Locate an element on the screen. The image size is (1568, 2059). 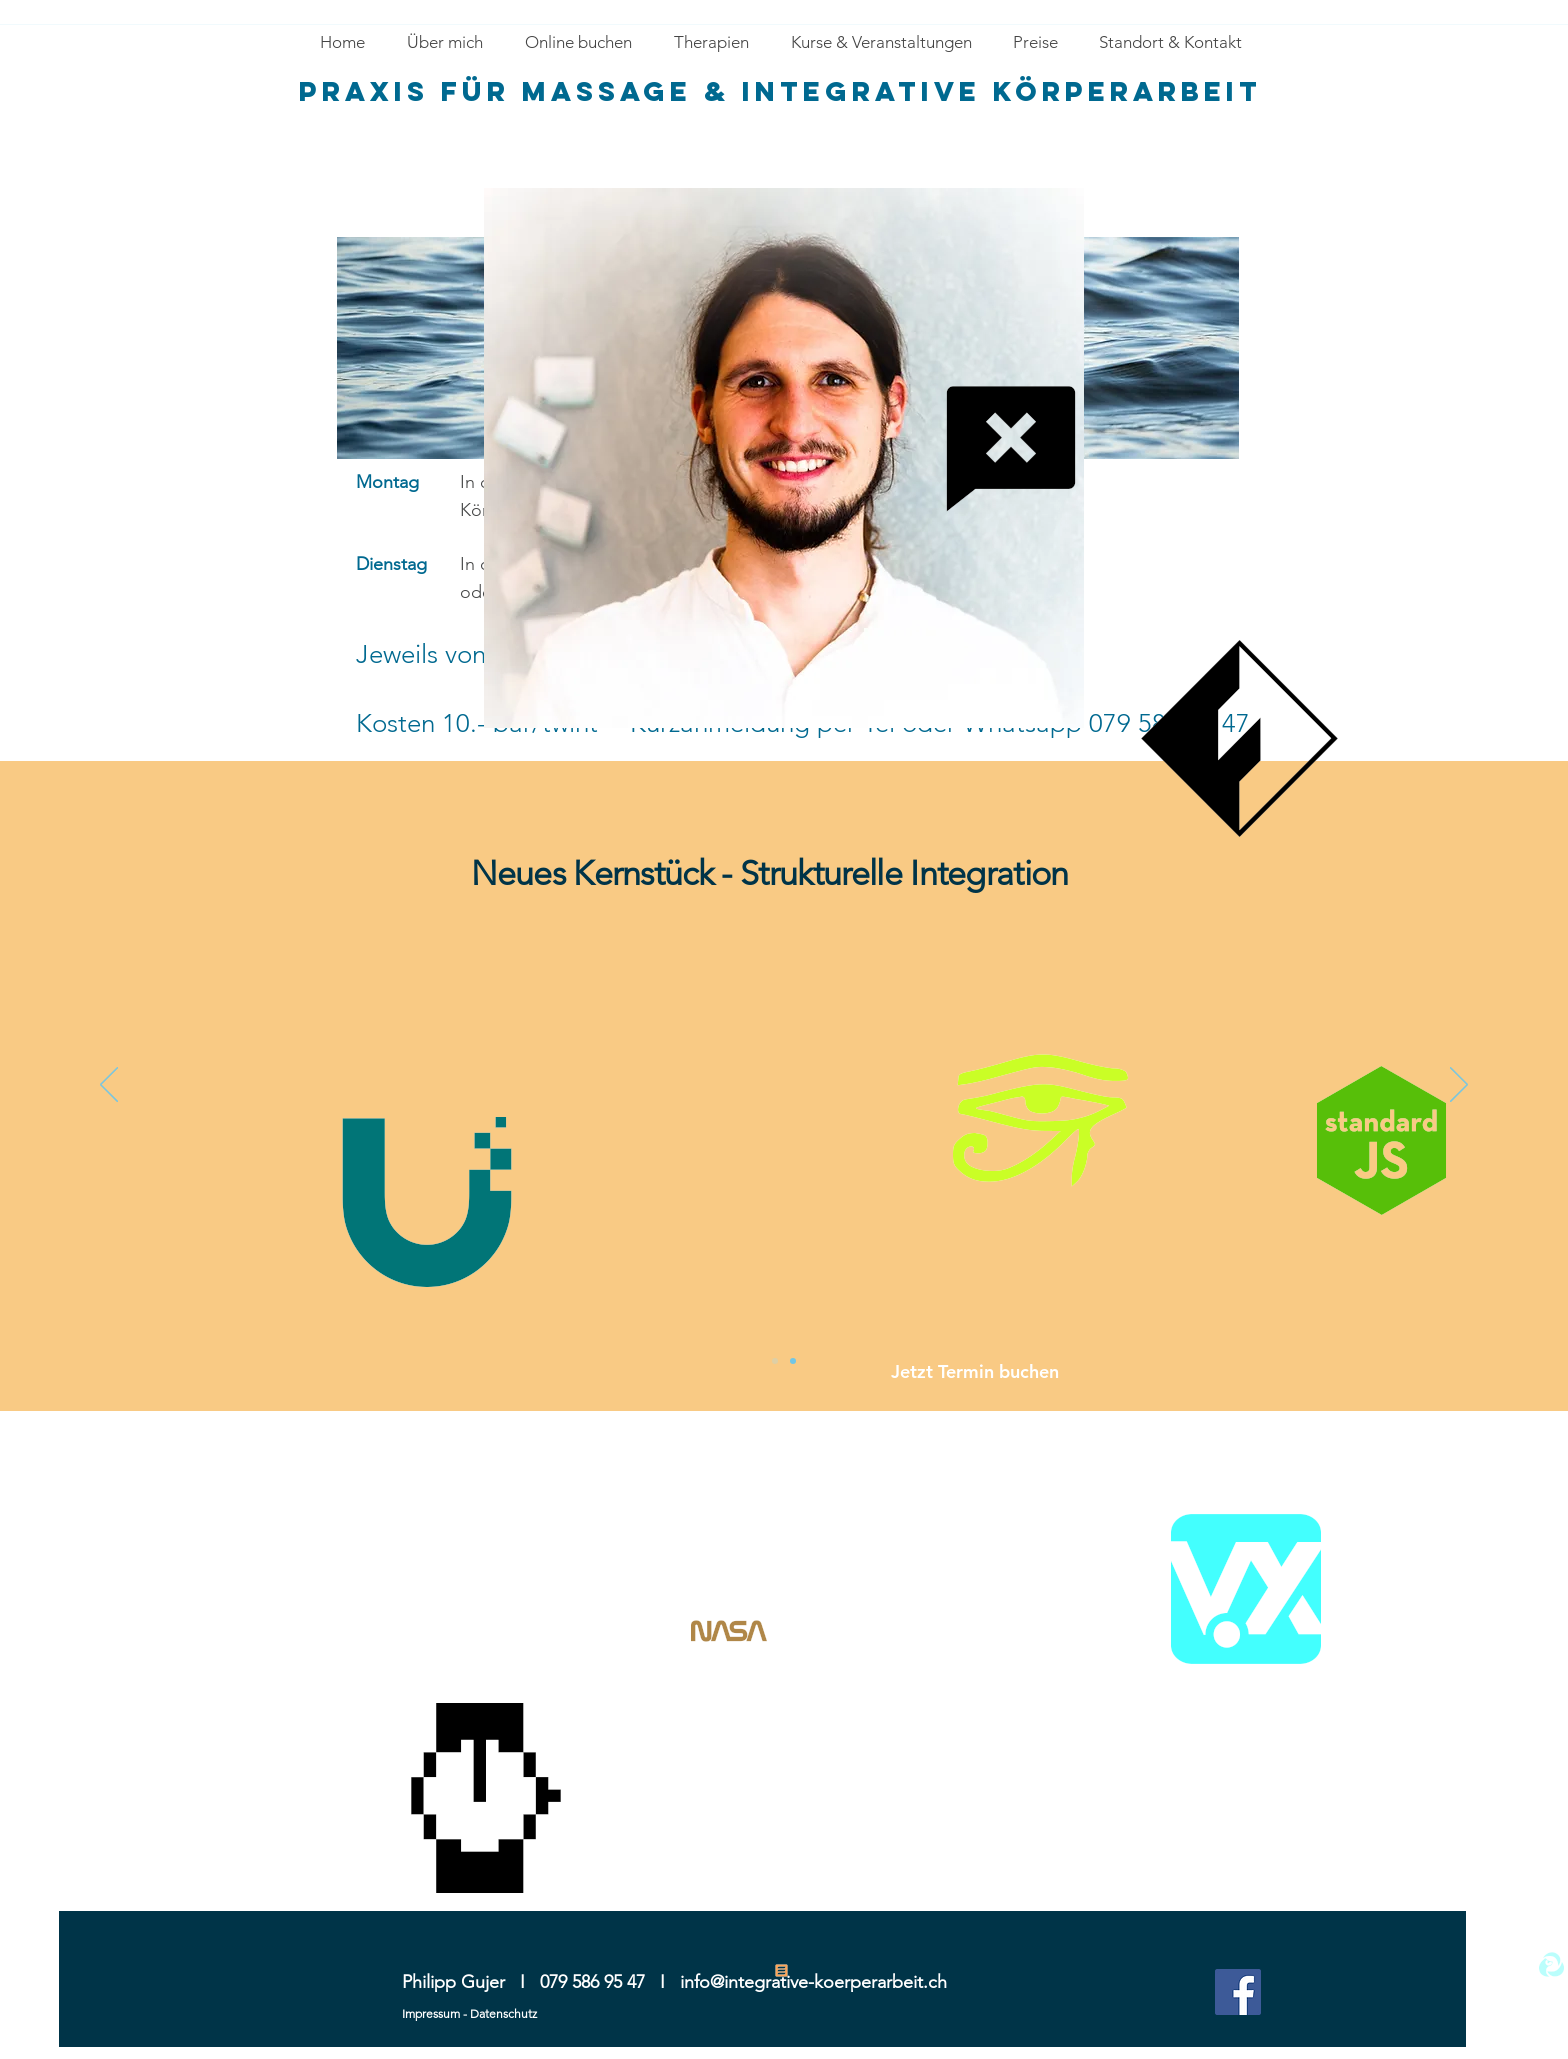
ubiquiti networks company logo is located at coordinates (427, 1202).